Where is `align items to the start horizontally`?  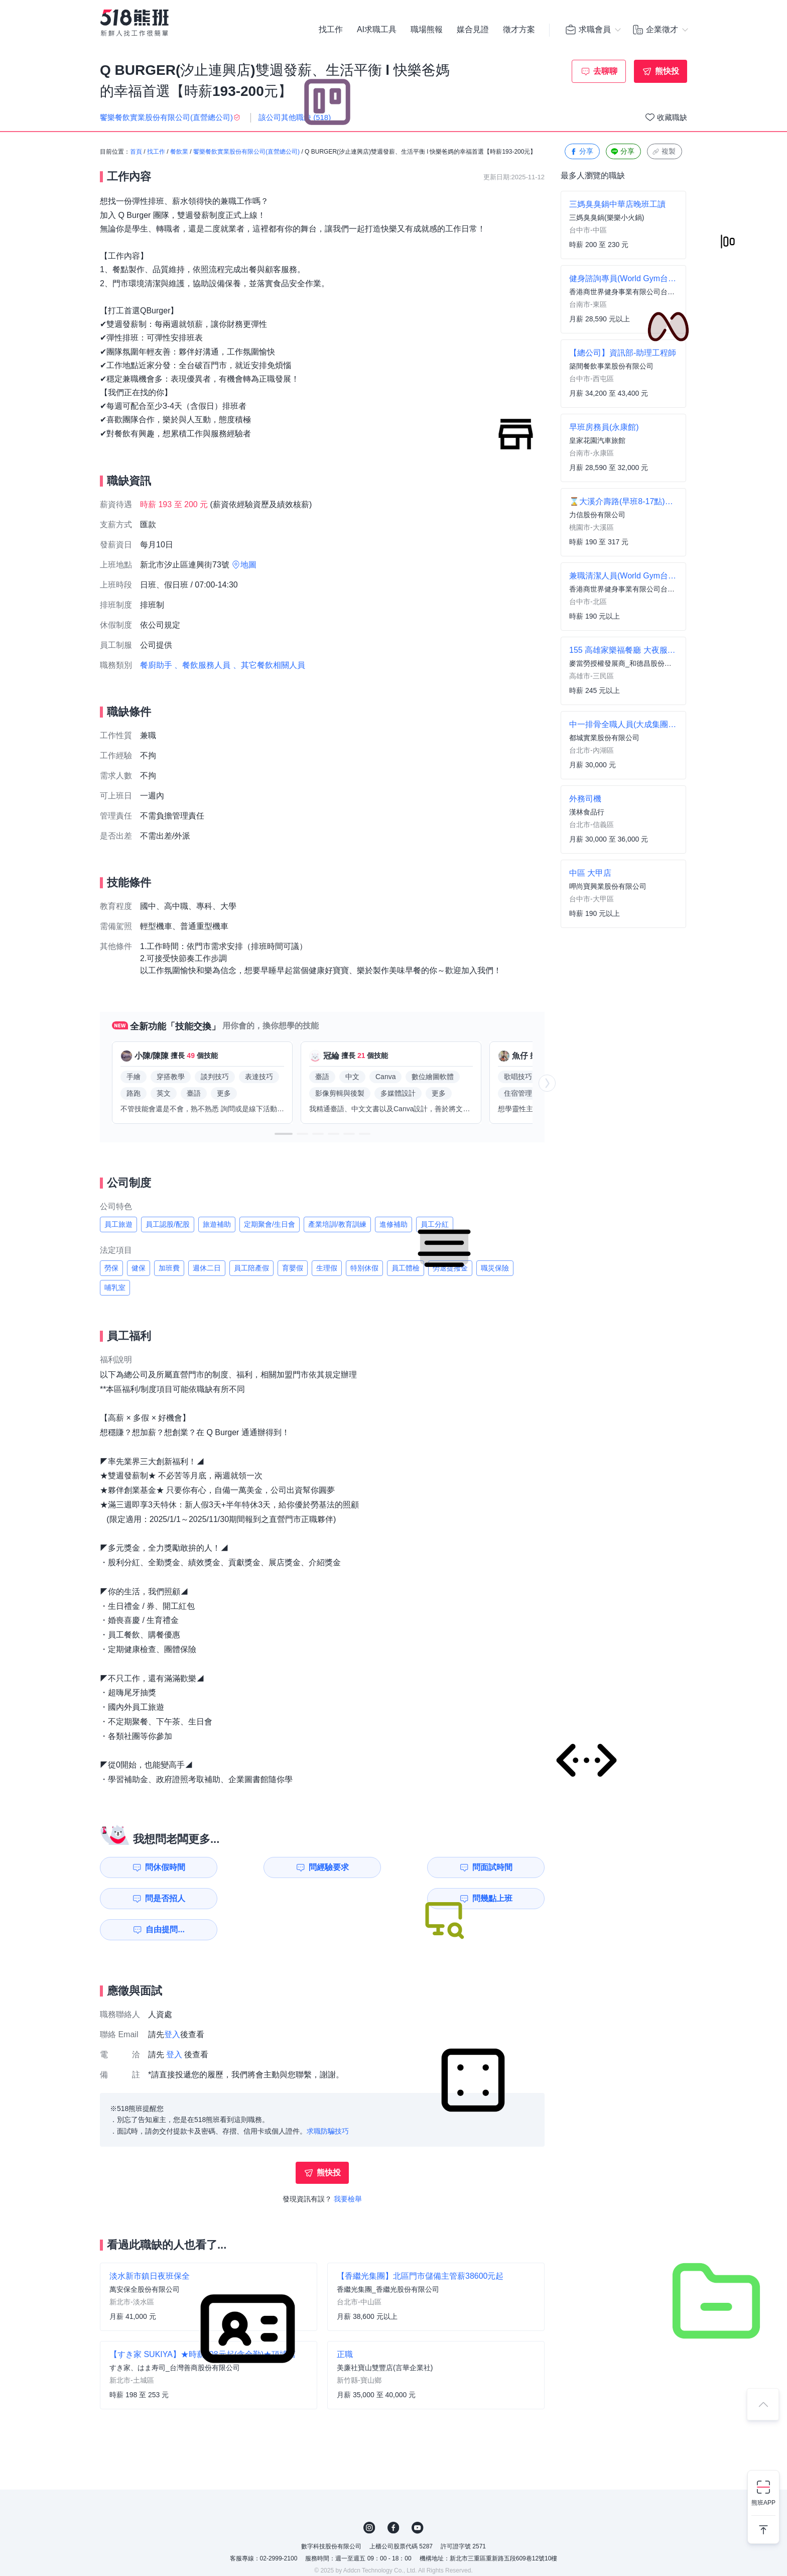 align items to the start horizontally is located at coordinates (728, 242).